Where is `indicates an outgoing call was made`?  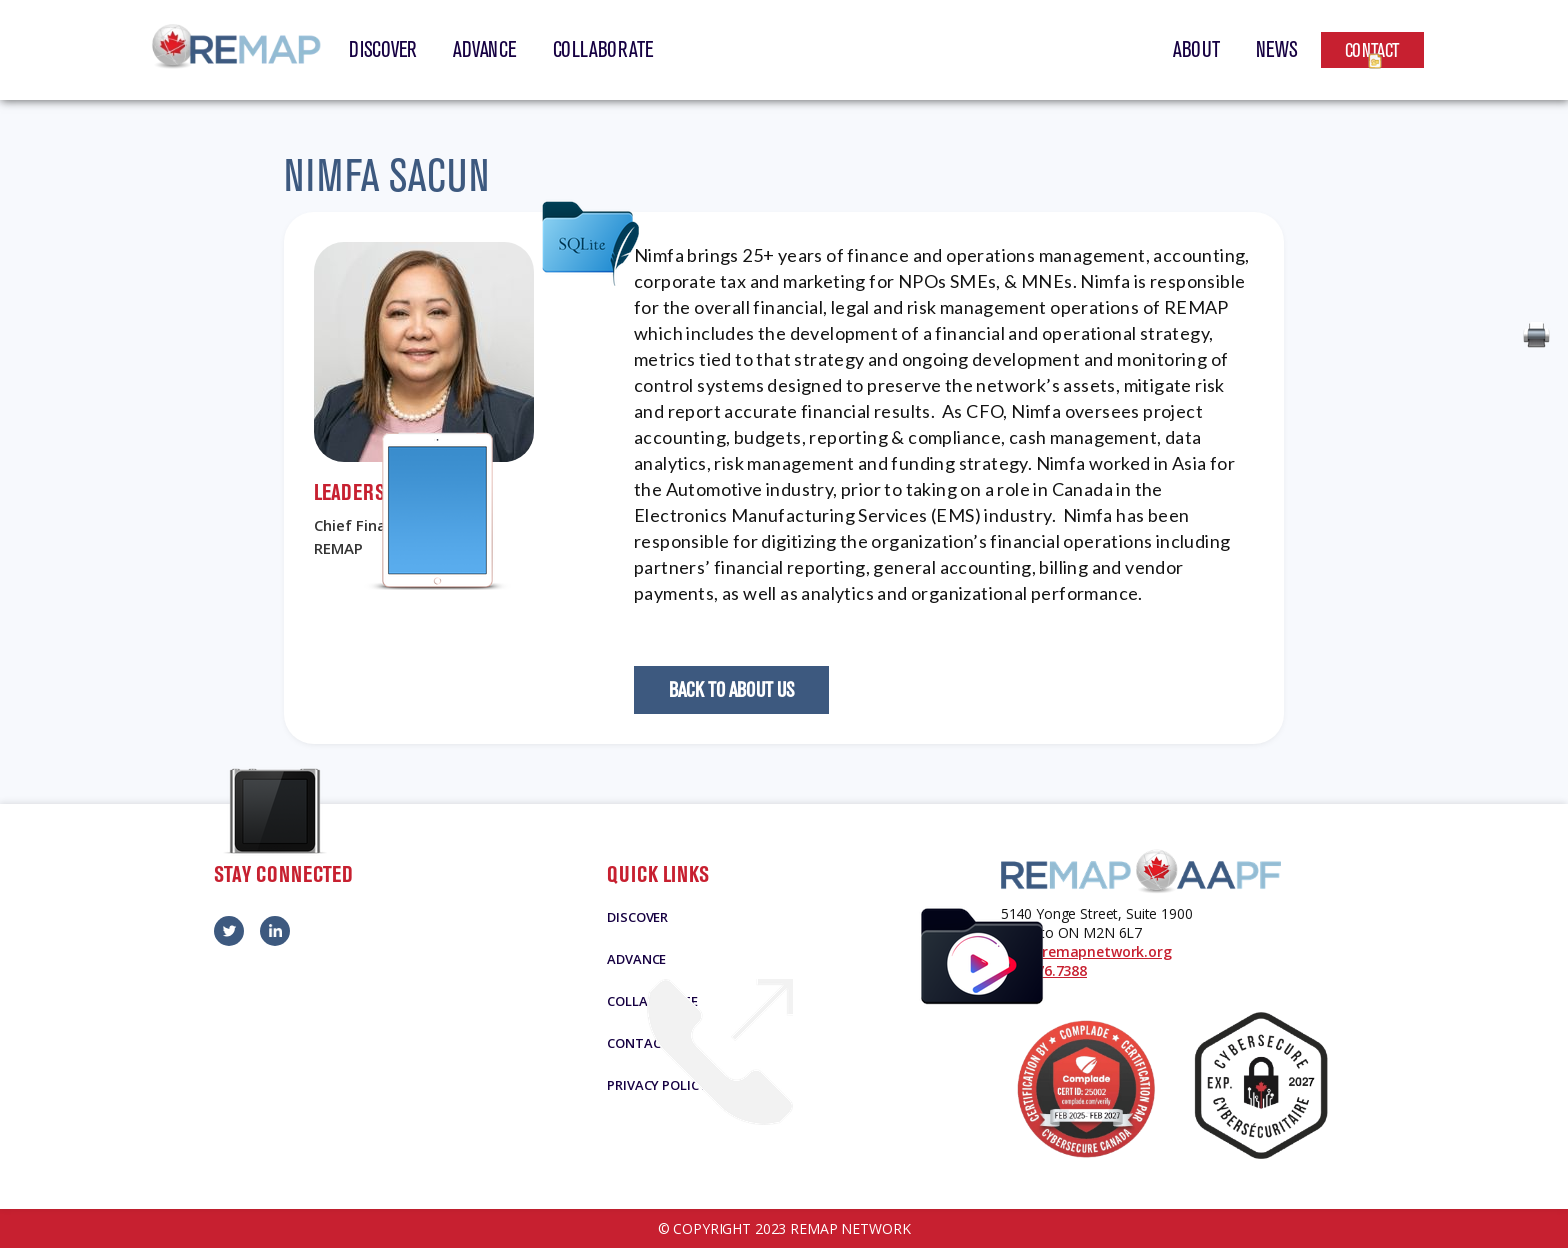
indicates an outgoing call was made is located at coordinates (720, 1052).